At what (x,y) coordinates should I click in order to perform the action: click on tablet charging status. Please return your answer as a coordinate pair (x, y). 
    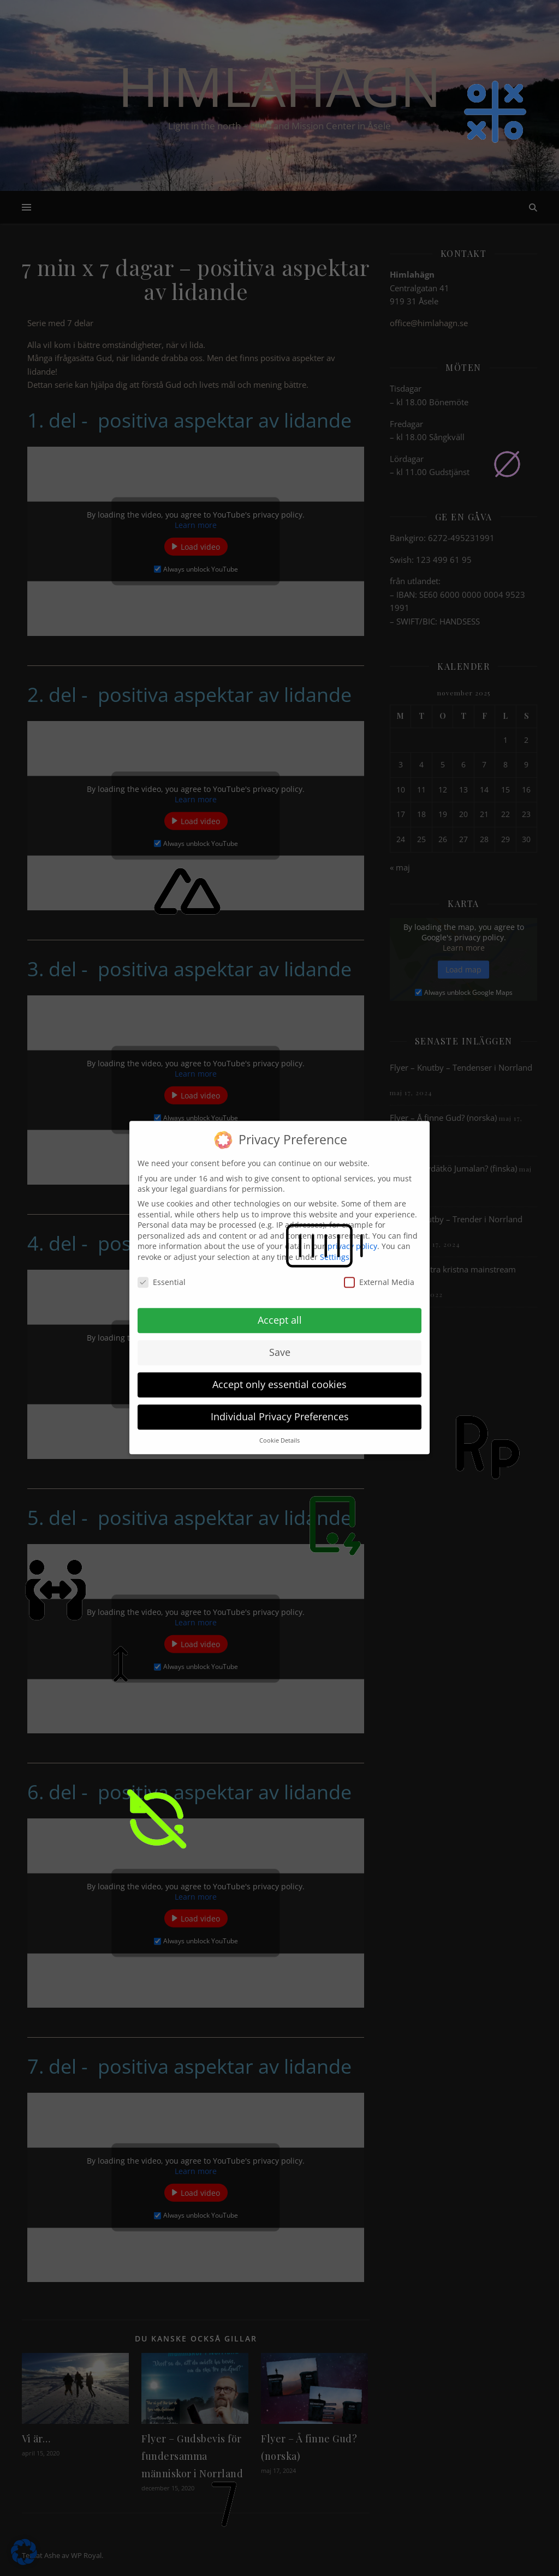
    Looking at the image, I should click on (332, 1524).